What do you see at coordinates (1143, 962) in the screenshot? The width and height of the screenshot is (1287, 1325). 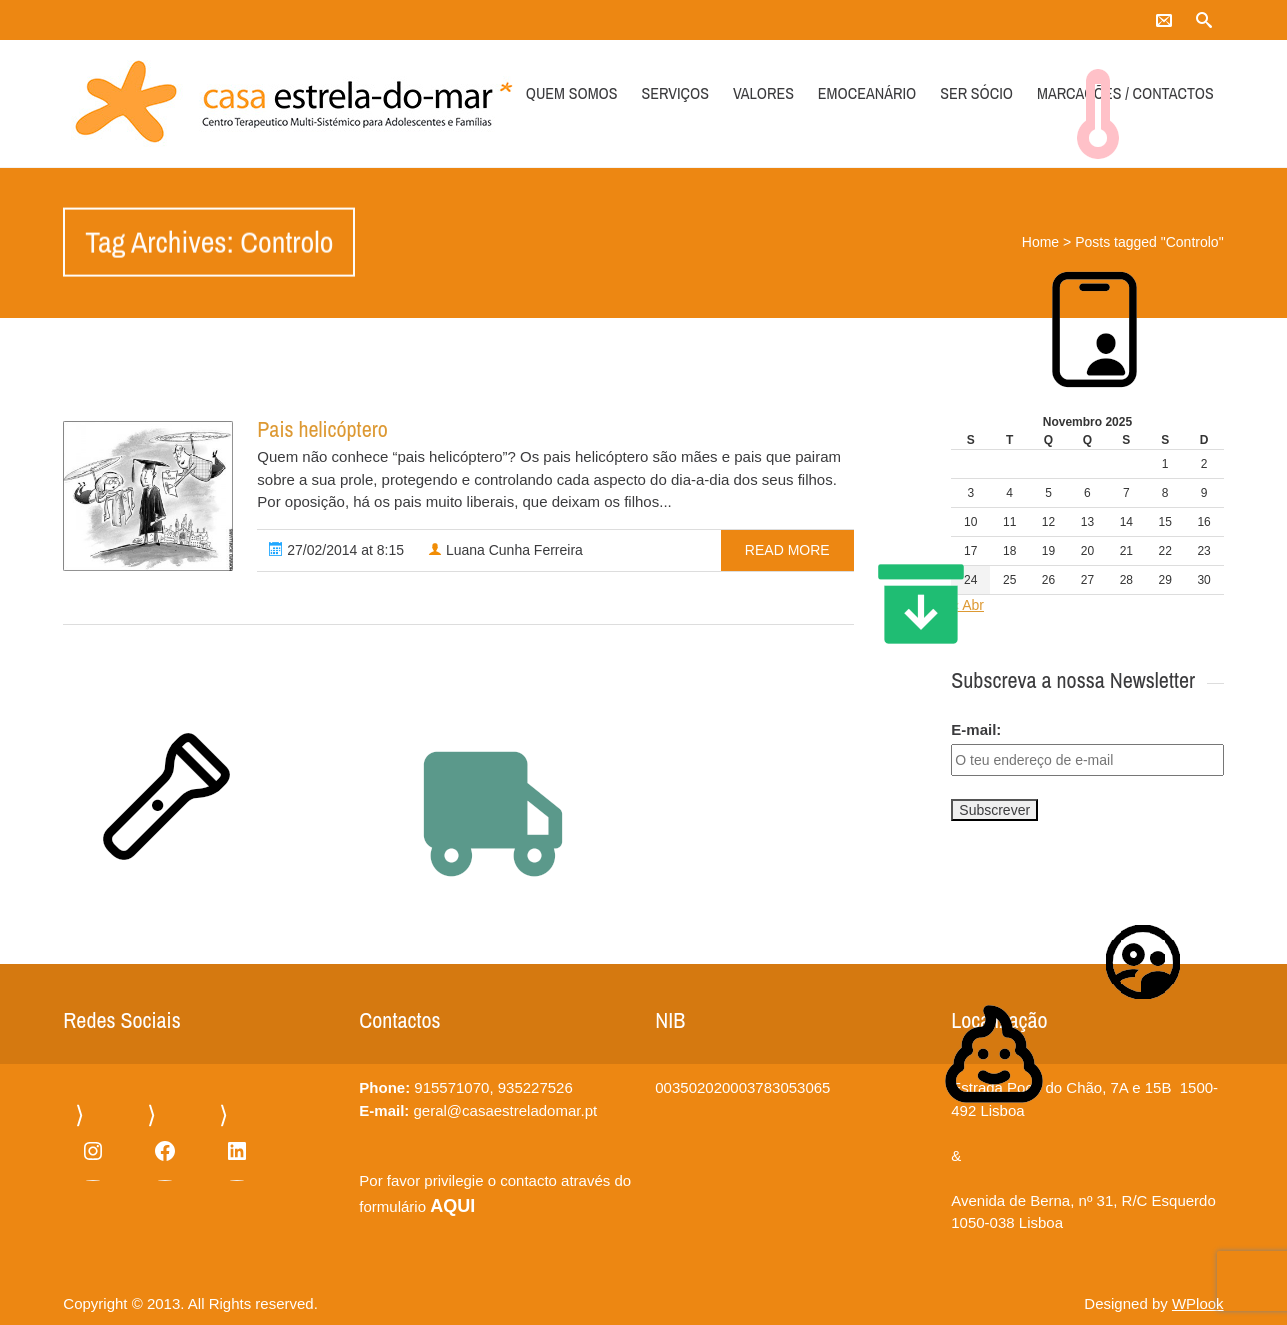 I see `view supervised or managed user accounts` at bounding box center [1143, 962].